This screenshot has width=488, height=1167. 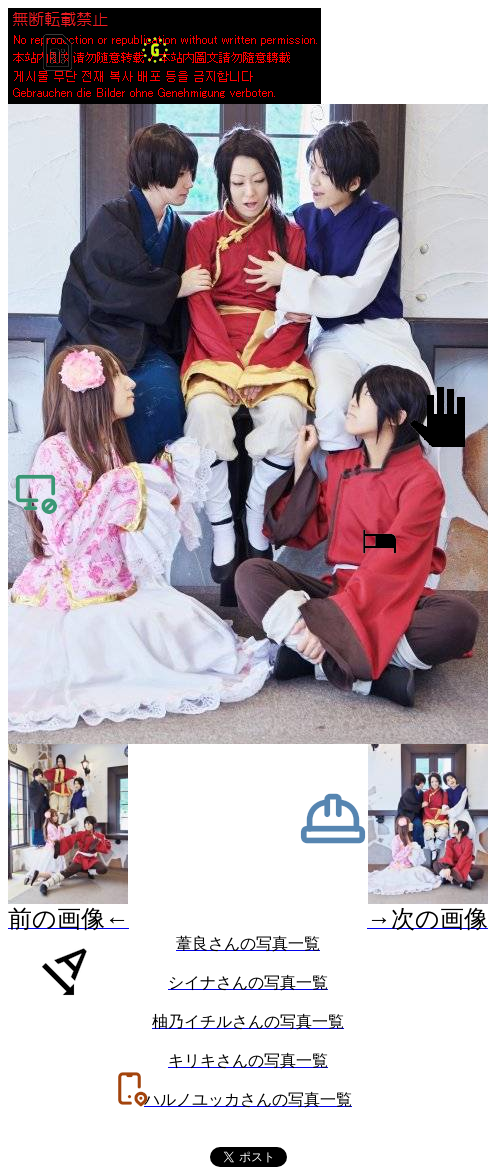 What do you see at coordinates (66, 971) in the screenshot?
I see `rotate text at a downward angle` at bounding box center [66, 971].